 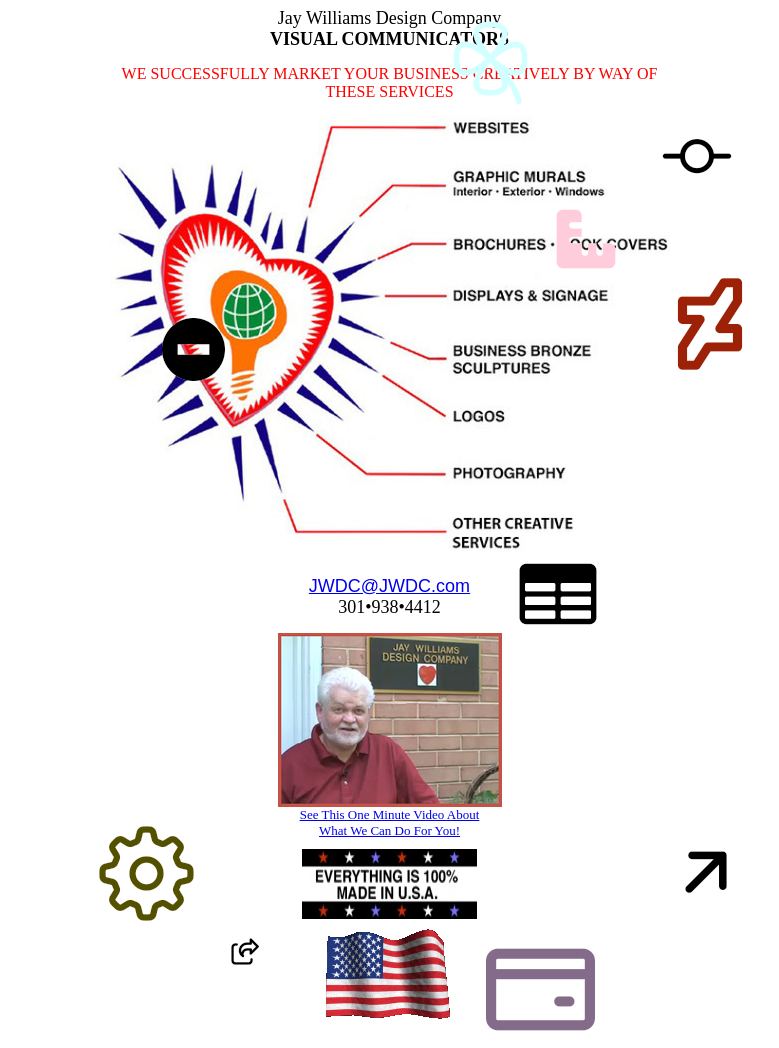 I want to click on indicates a lucky or bonus reward, so click(x=490, y=61).